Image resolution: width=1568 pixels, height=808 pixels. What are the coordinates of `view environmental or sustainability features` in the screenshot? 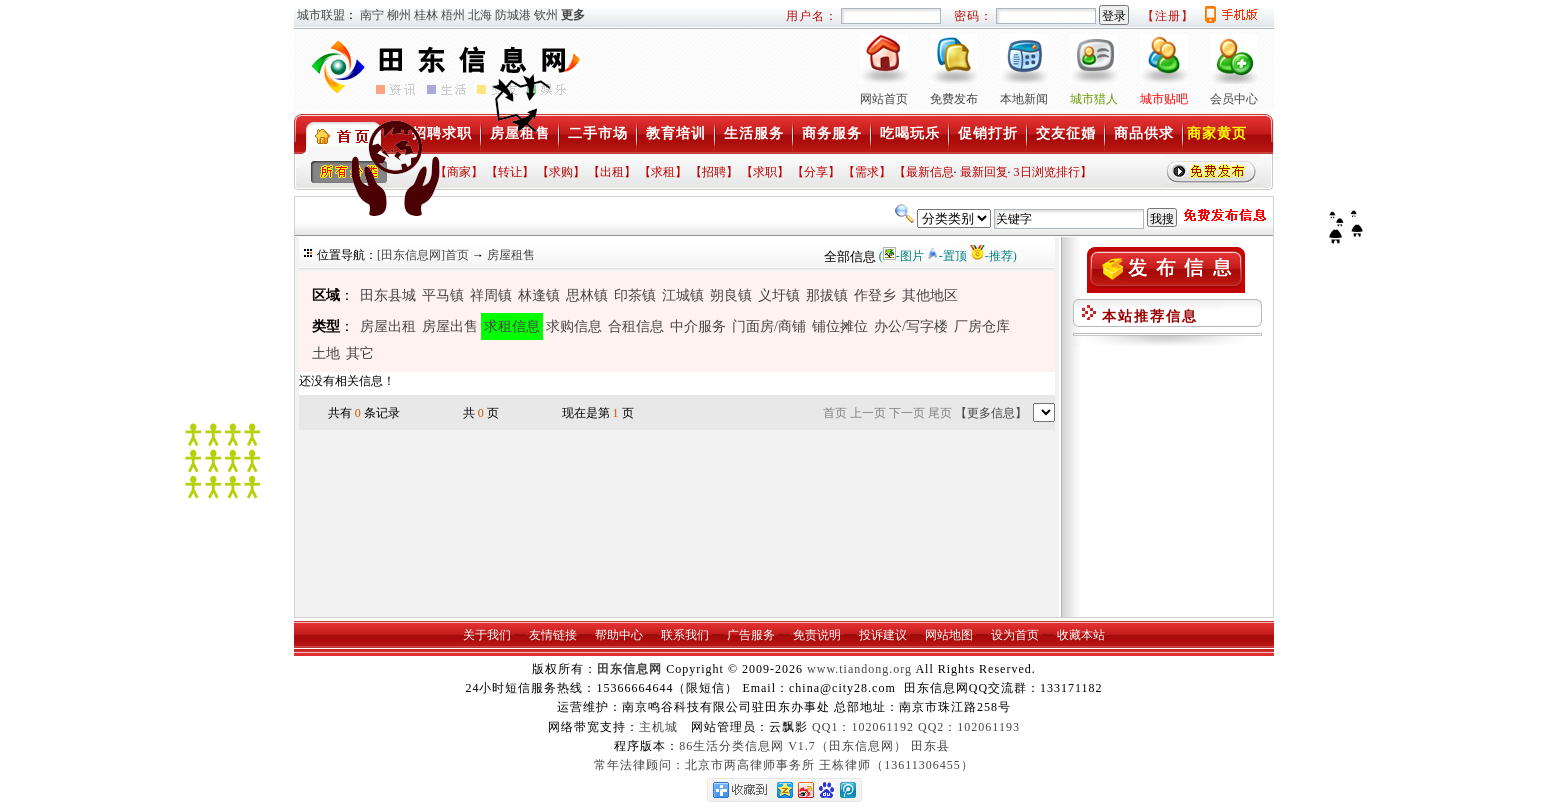 It's located at (395, 168).